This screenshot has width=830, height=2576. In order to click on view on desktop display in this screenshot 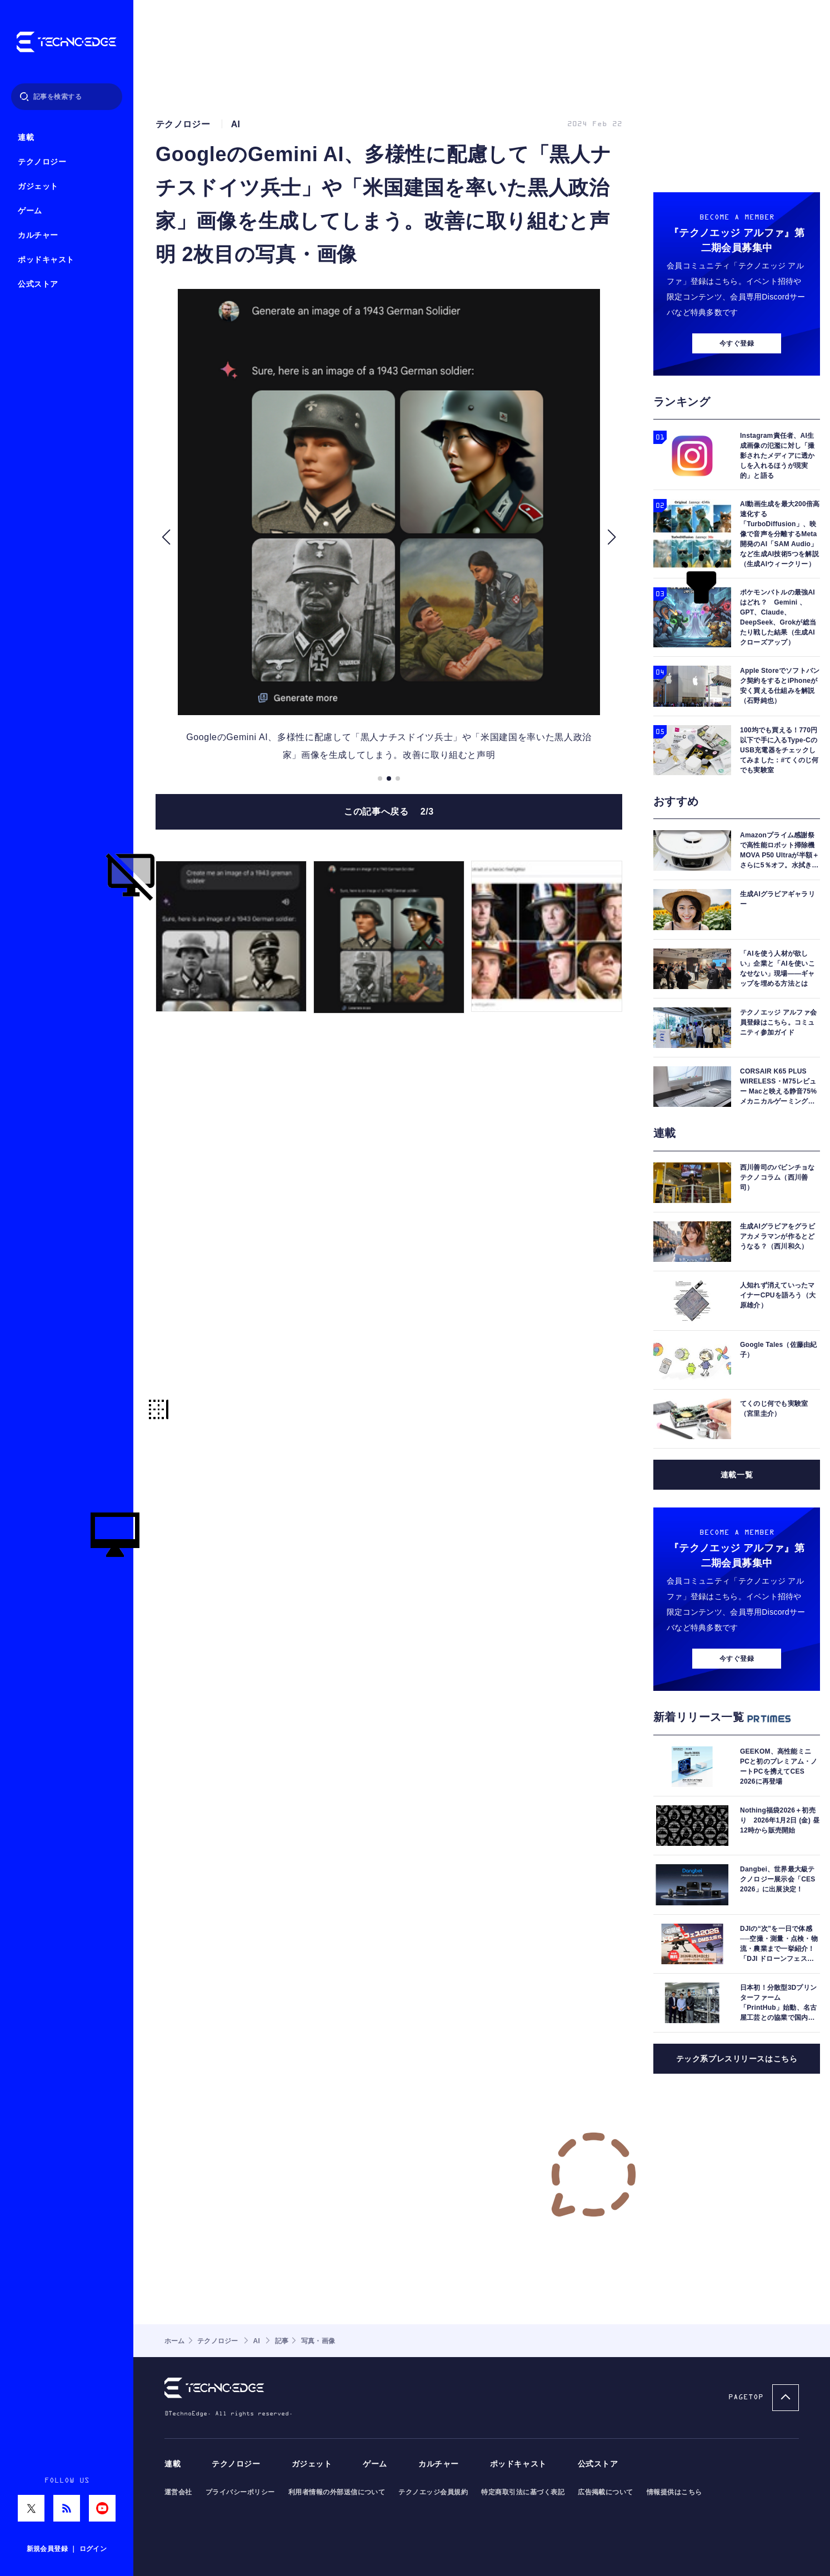, I will do `click(115, 1535)`.